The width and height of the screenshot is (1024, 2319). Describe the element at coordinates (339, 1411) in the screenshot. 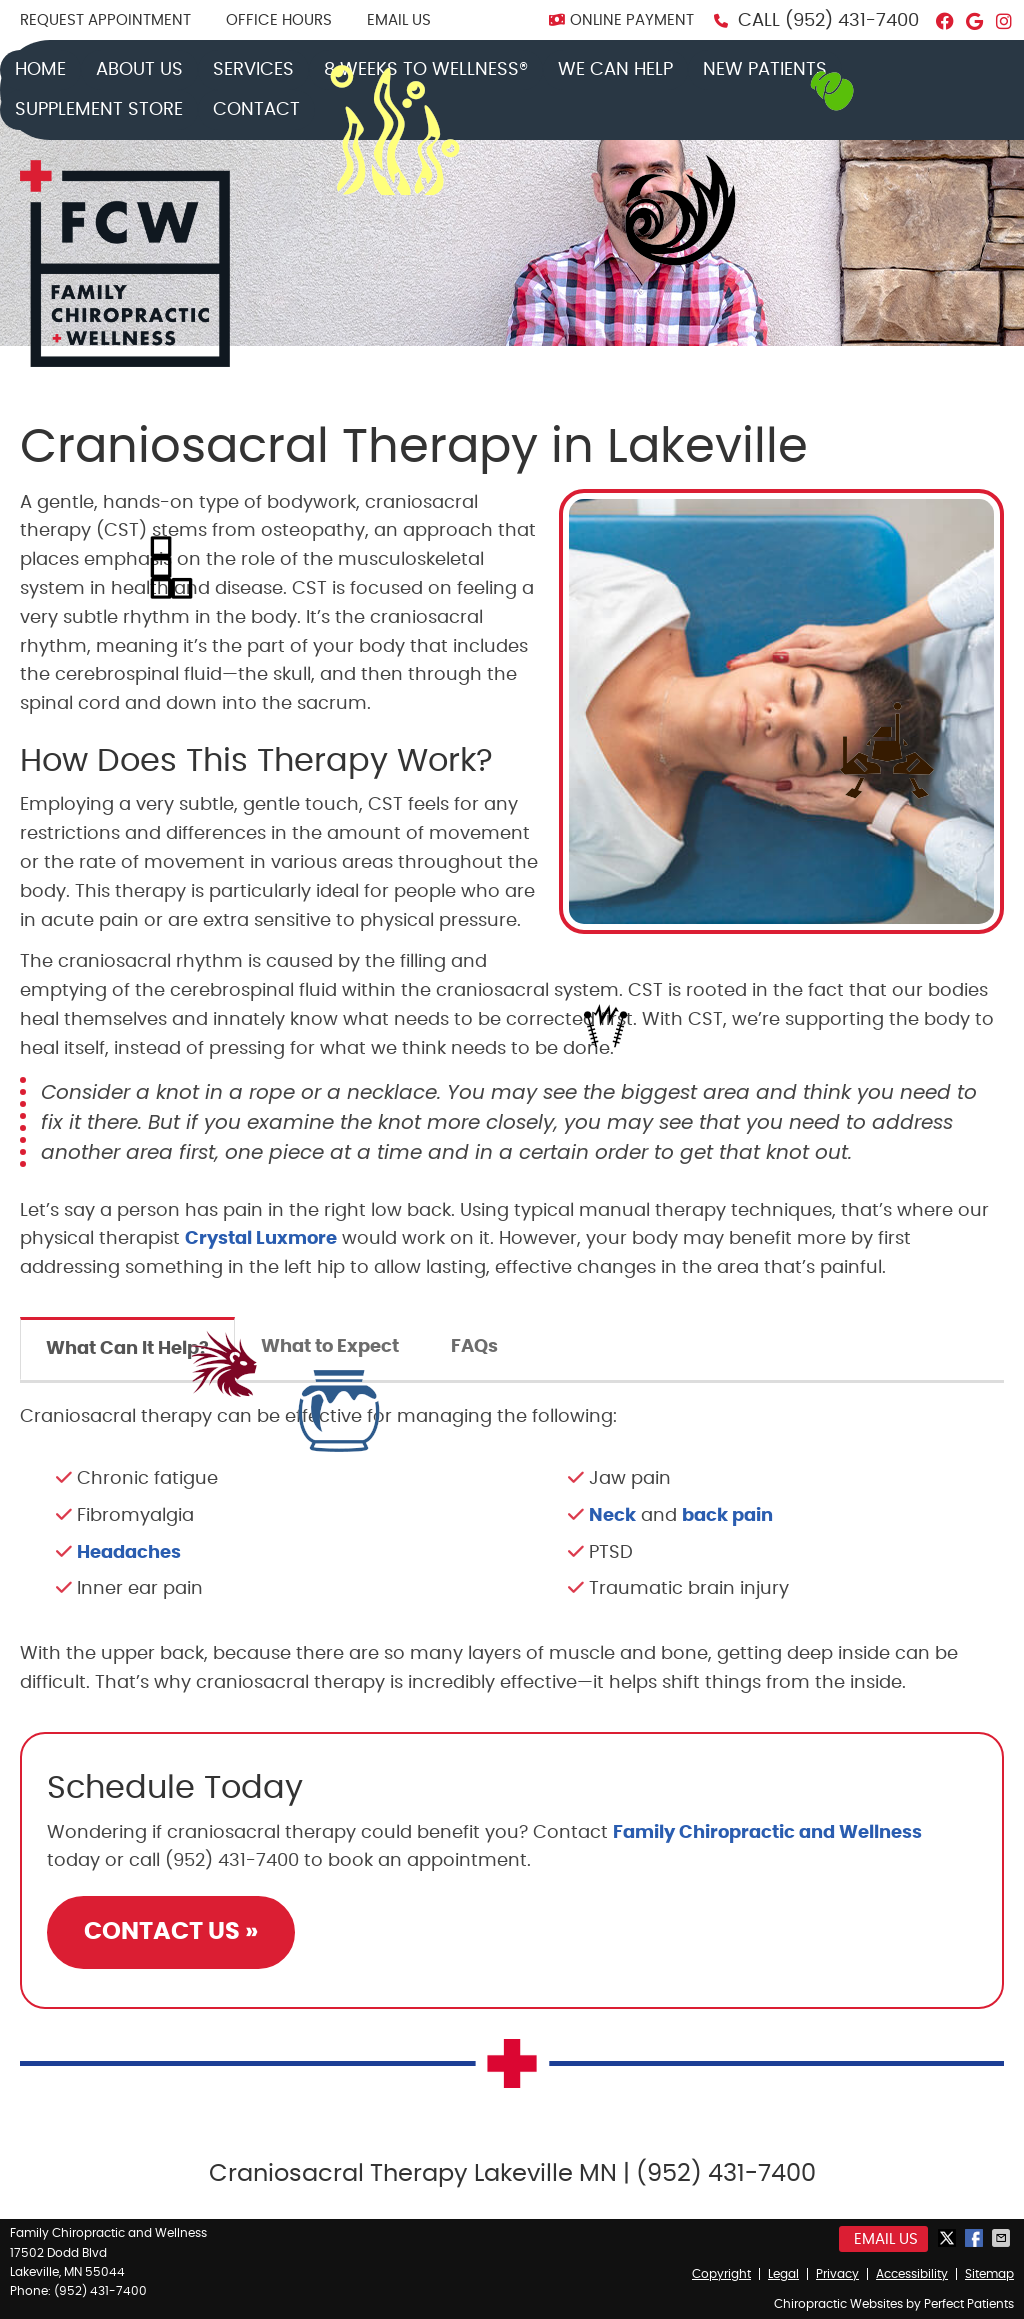

I see `view inventory or storage container` at that location.